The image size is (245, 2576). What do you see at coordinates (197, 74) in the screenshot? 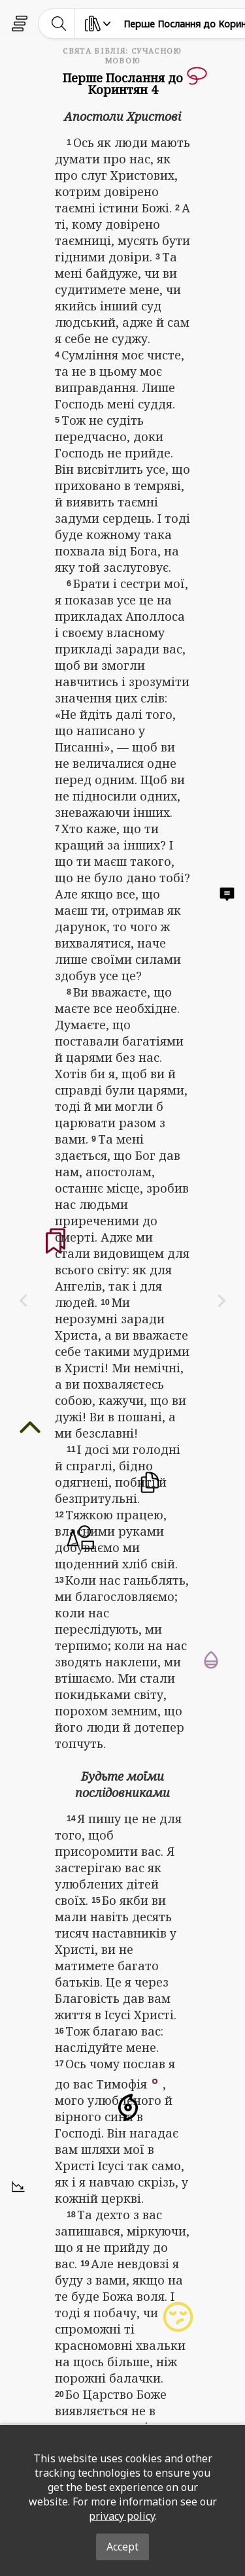
I see `select objects using freehand drawing` at bounding box center [197, 74].